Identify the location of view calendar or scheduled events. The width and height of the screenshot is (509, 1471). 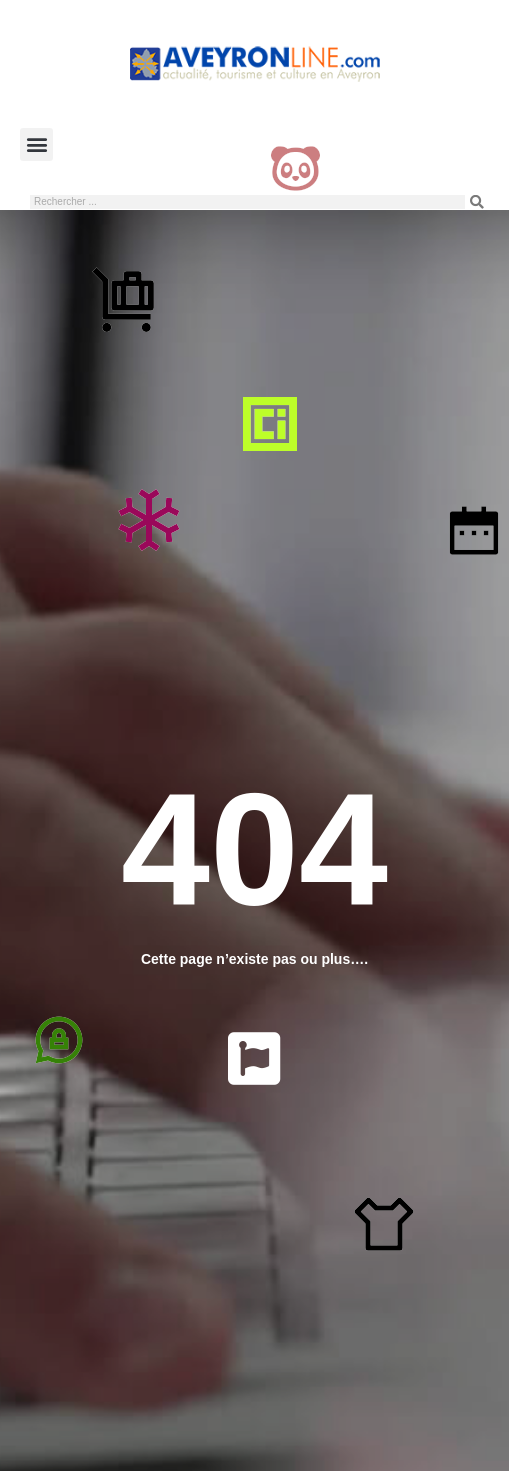
(474, 533).